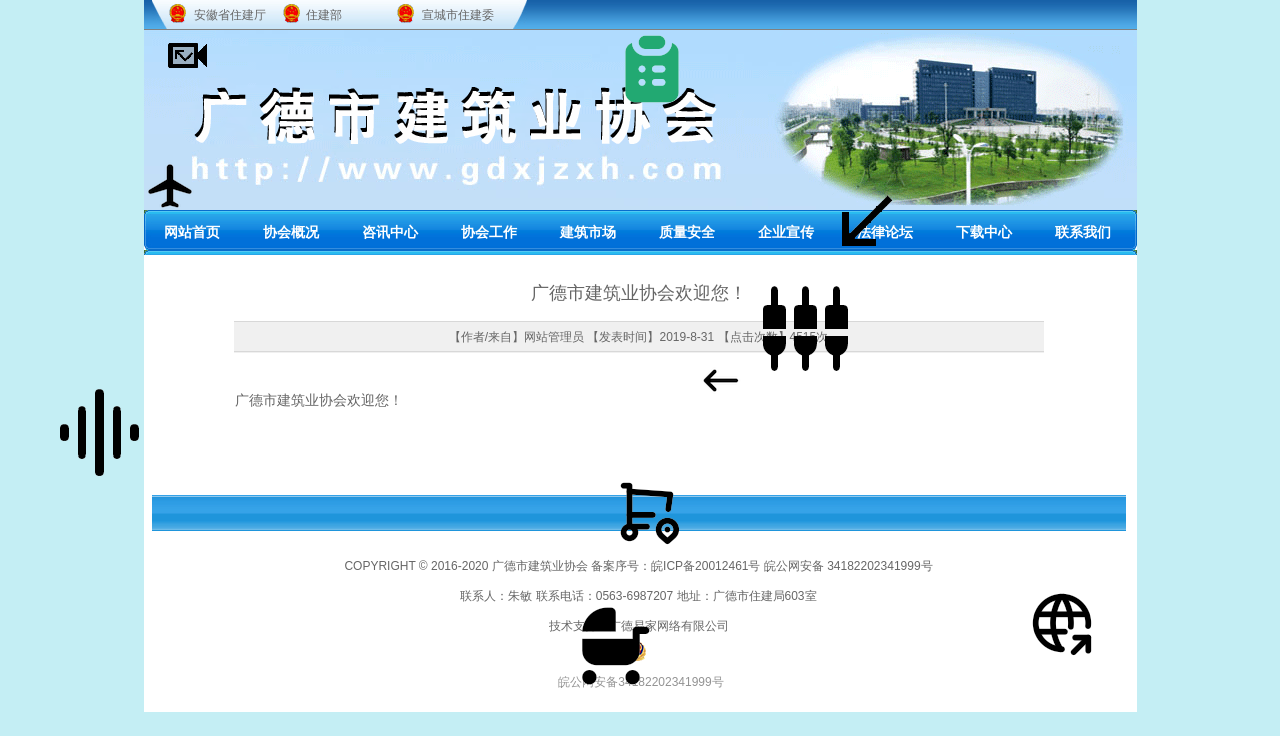 This screenshot has height=736, width=1280. What do you see at coordinates (187, 55) in the screenshot?
I see `indicates a missed video call` at bounding box center [187, 55].